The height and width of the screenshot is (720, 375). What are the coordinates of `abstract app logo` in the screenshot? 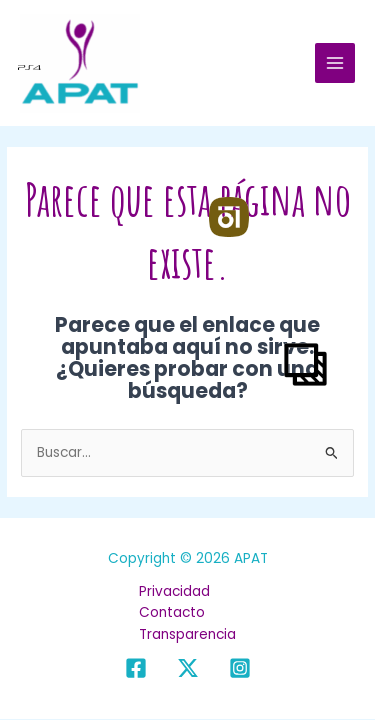 It's located at (229, 217).